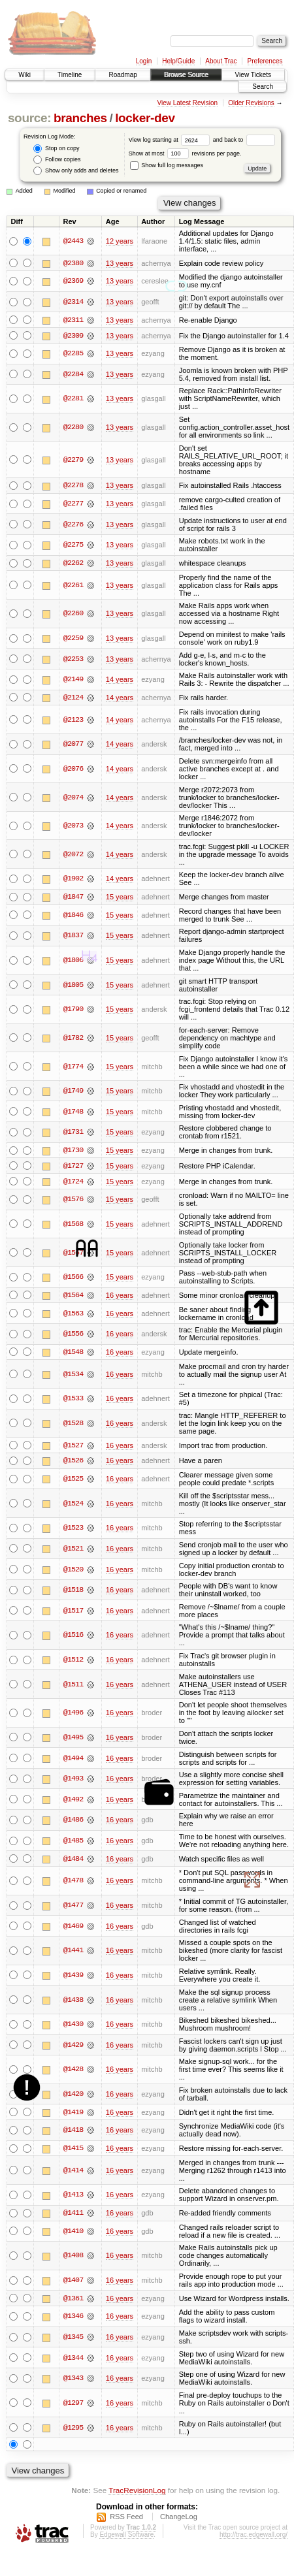  What do you see at coordinates (176, 286) in the screenshot?
I see `disconnect or remove a linked account` at bounding box center [176, 286].